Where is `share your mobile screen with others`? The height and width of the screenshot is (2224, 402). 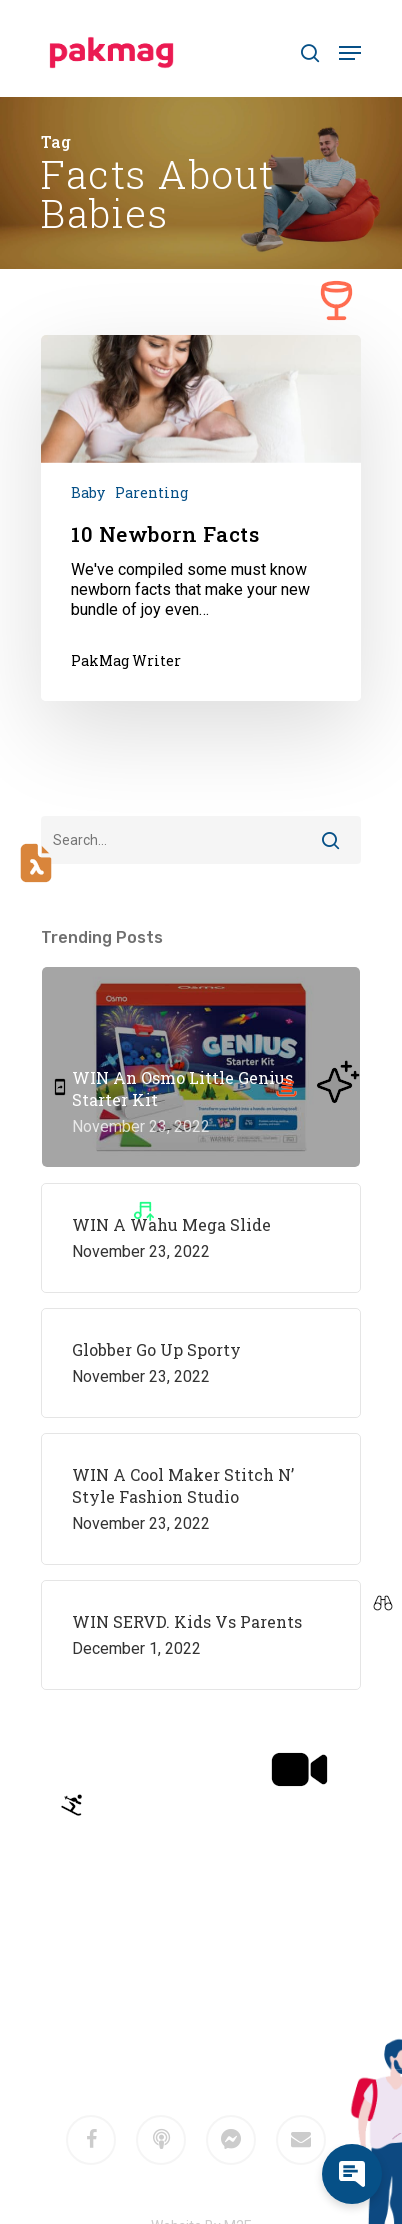
share your mobile screen with others is located at coordinates (60, 1087).